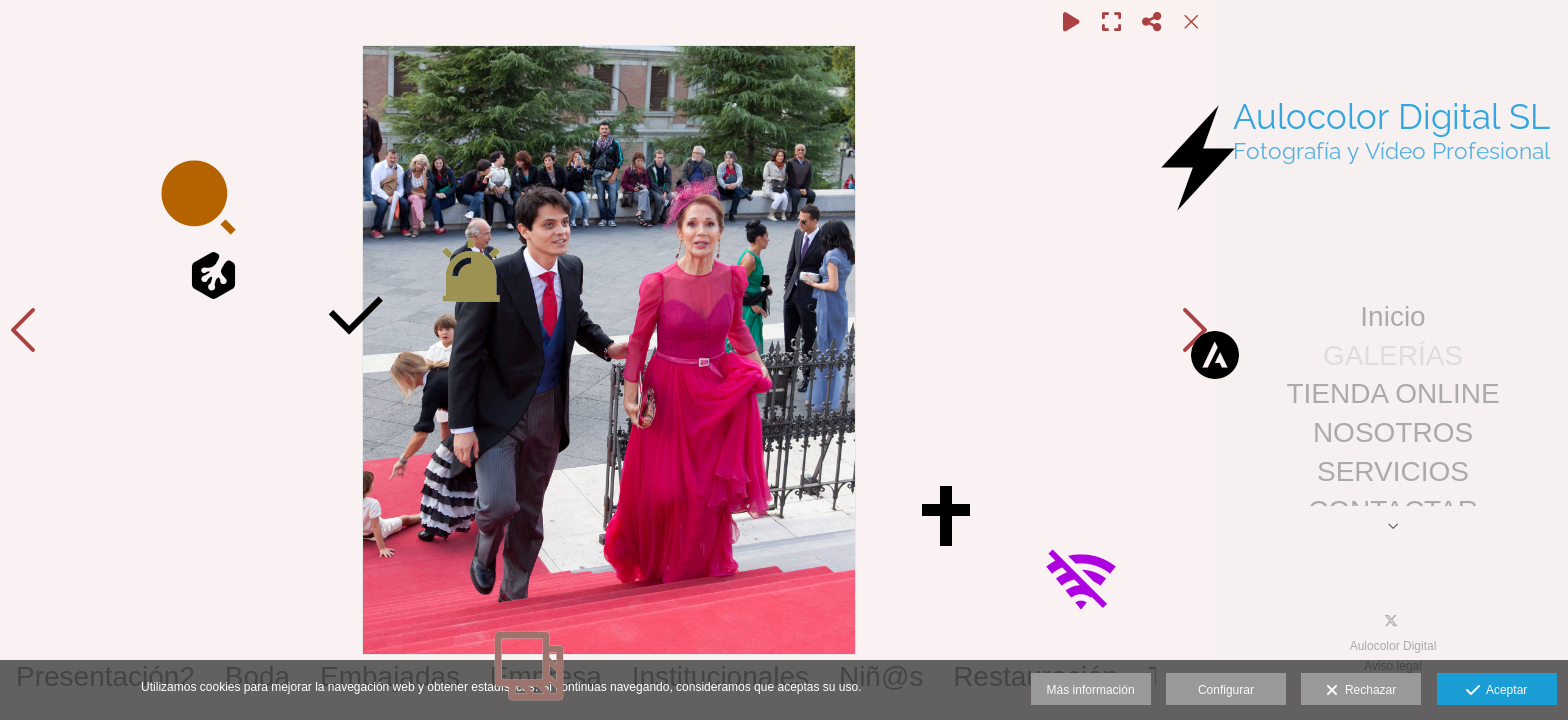 The height and width of the screenshot is (720, 1568). I want to click on link to Treehouse learning platform, so click(213, 275).